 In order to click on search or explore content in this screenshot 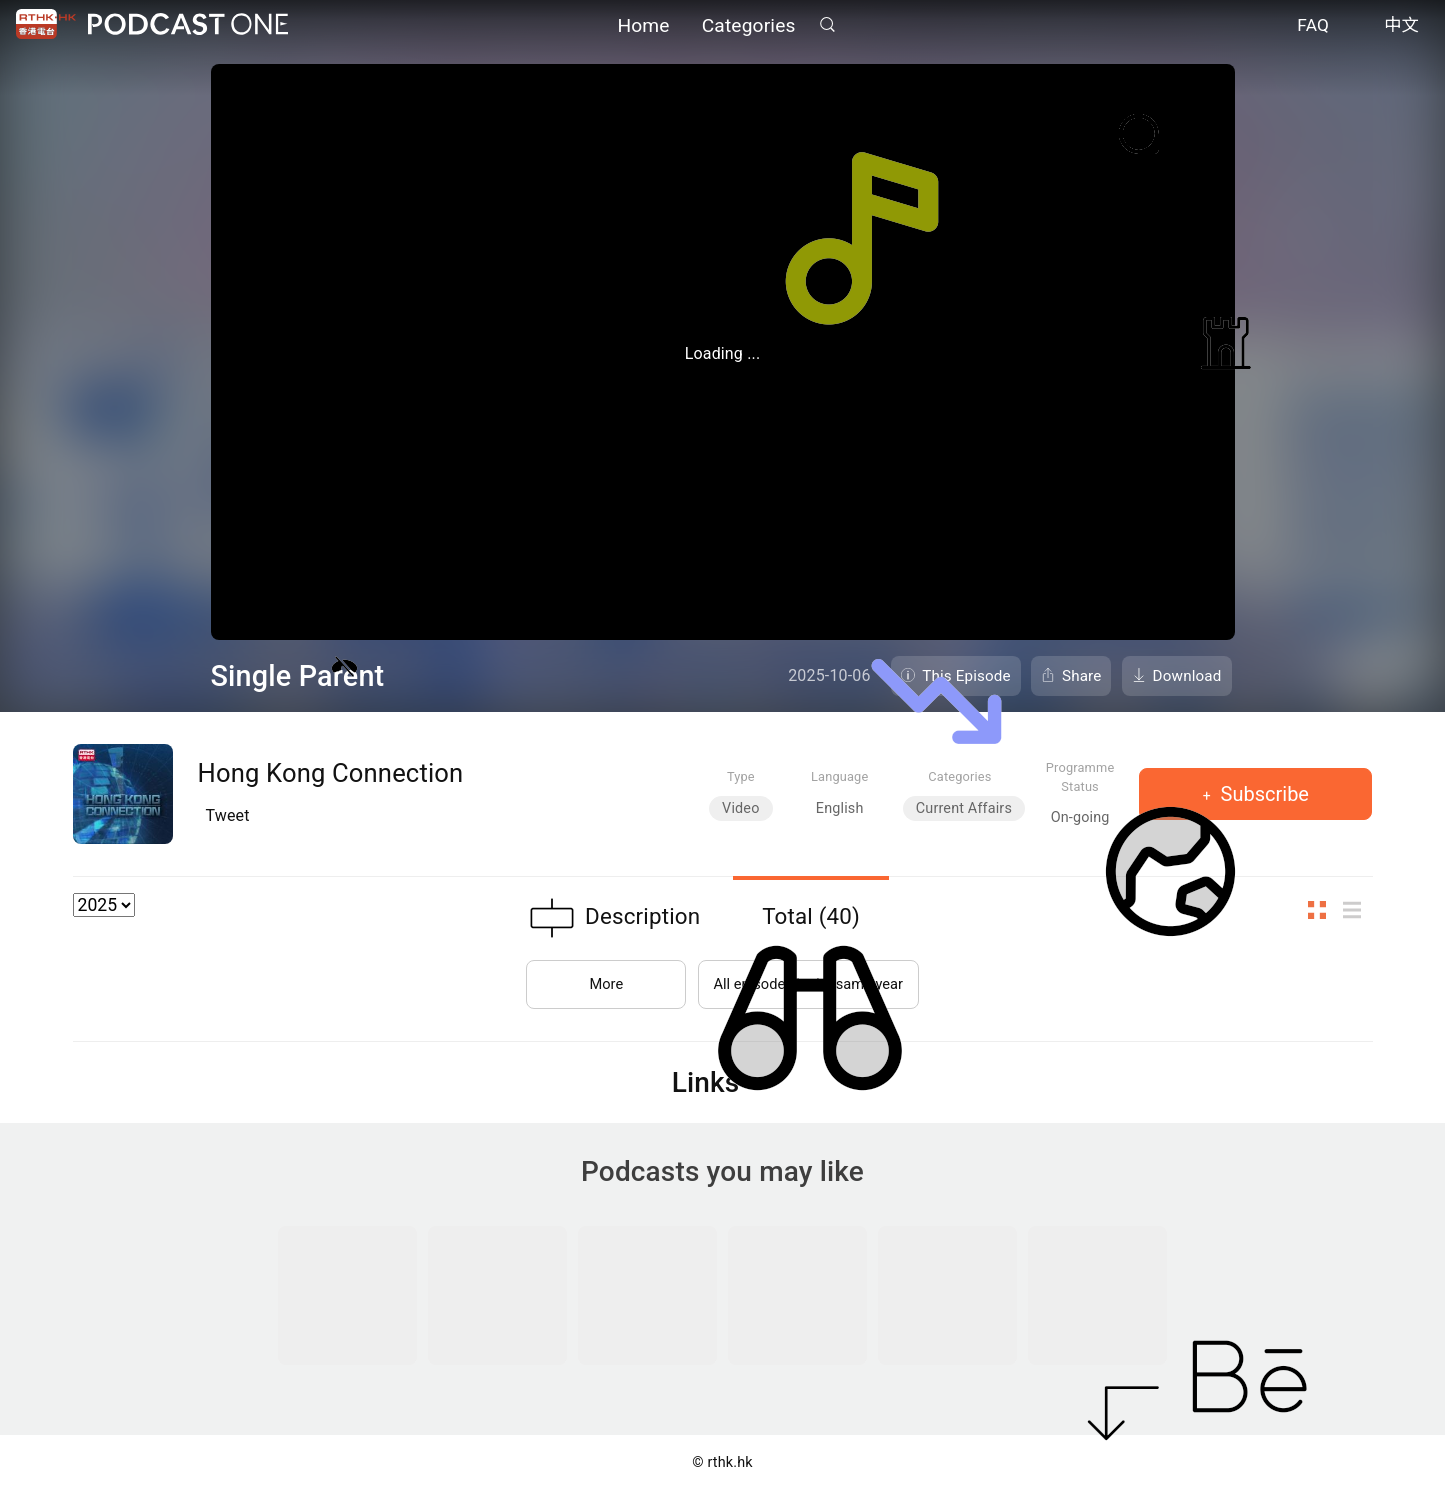, I will do `click(810, 1018)`.